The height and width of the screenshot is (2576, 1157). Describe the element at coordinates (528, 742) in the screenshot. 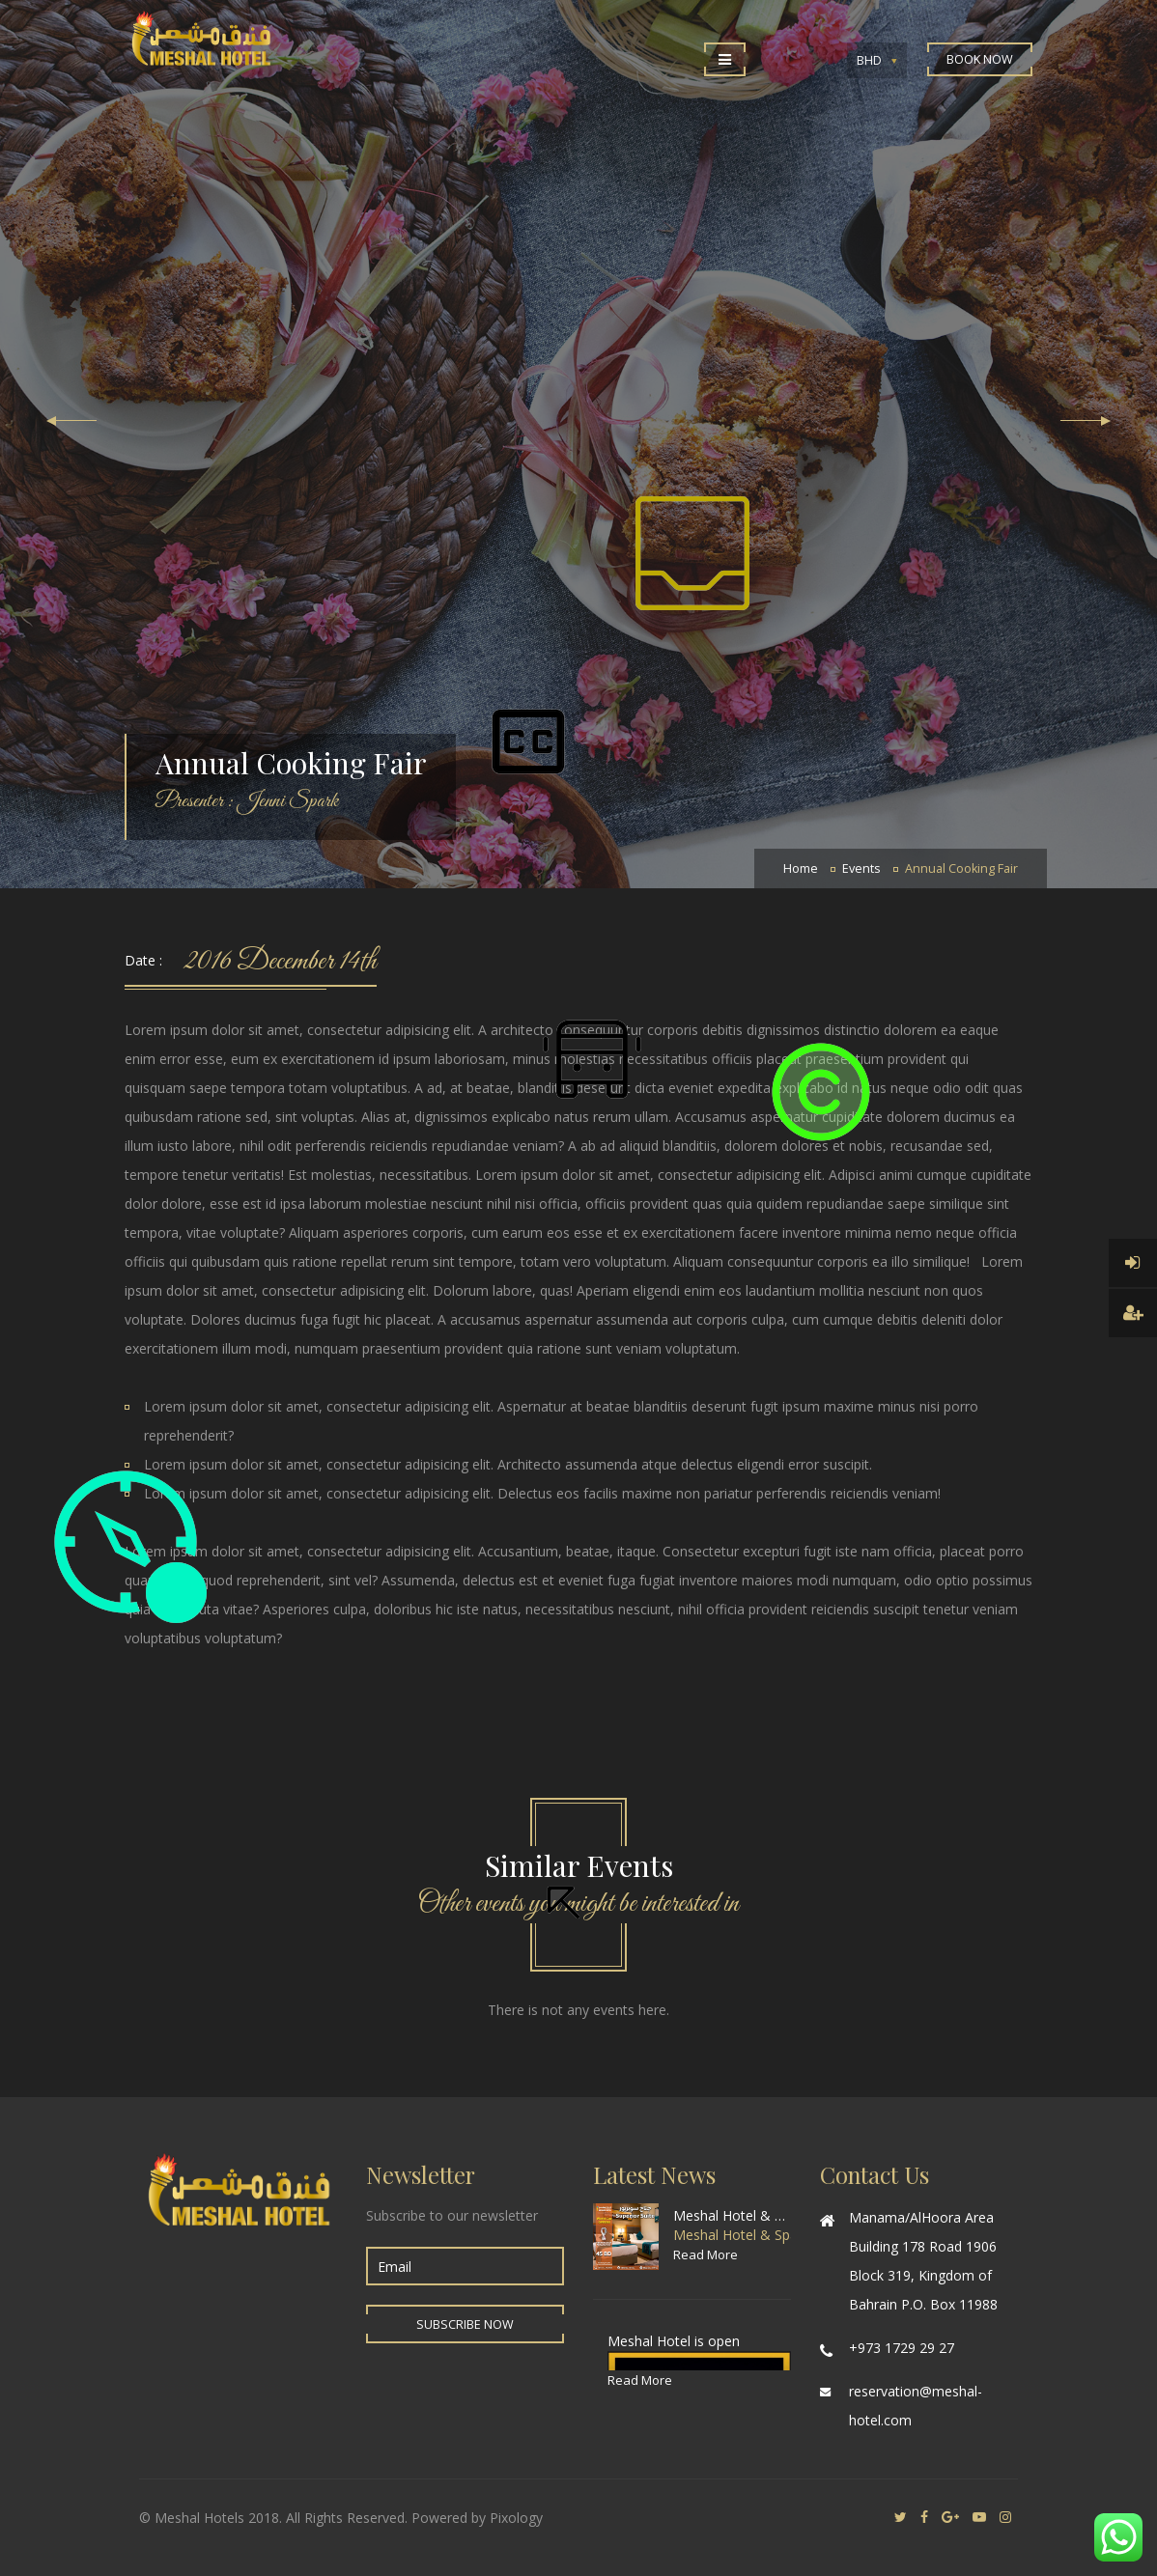

I see `enable closed captions for video content` at that location.